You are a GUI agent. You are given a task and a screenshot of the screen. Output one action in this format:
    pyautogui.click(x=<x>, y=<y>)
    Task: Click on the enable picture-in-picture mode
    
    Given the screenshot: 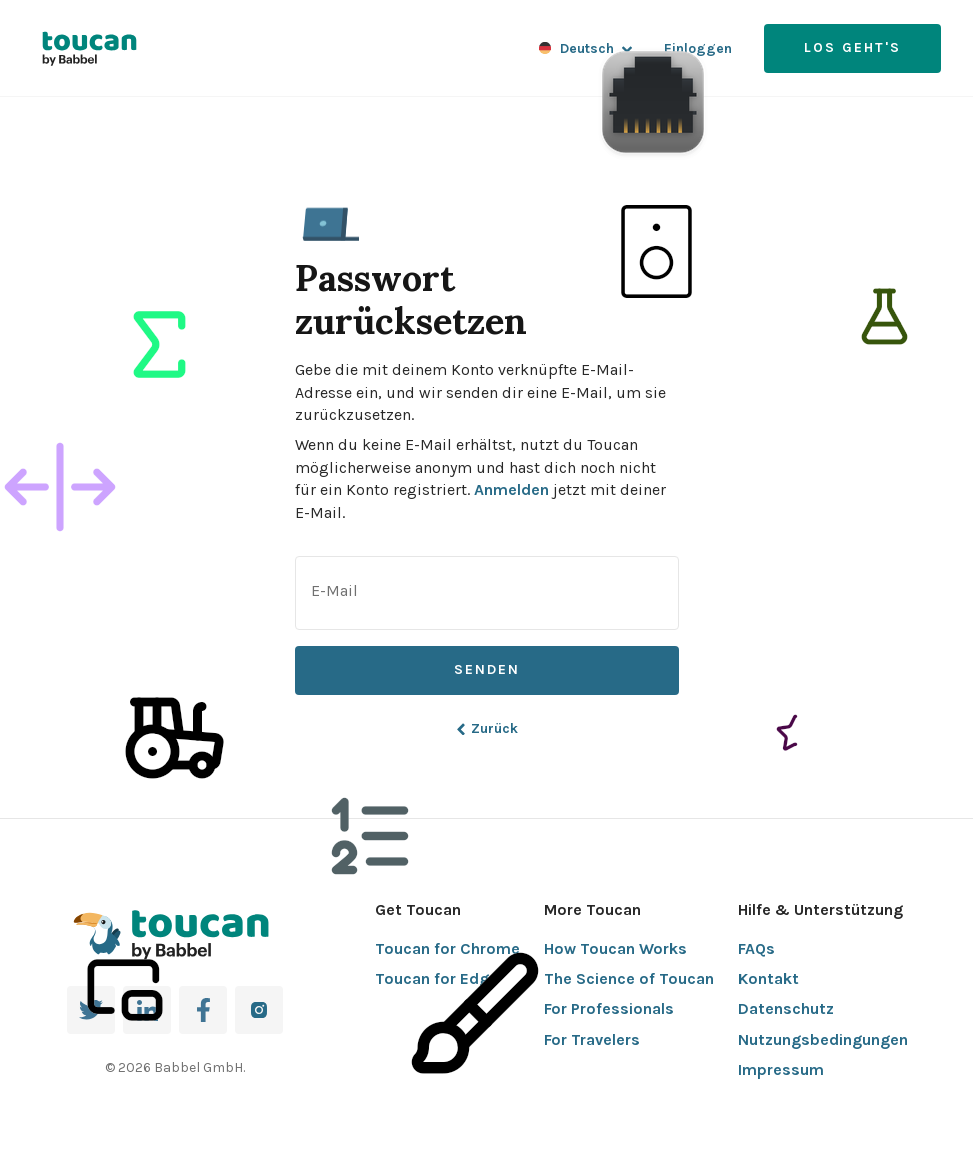 What is the action you would take?
    pyautogui.click(x=125, y=990)
    